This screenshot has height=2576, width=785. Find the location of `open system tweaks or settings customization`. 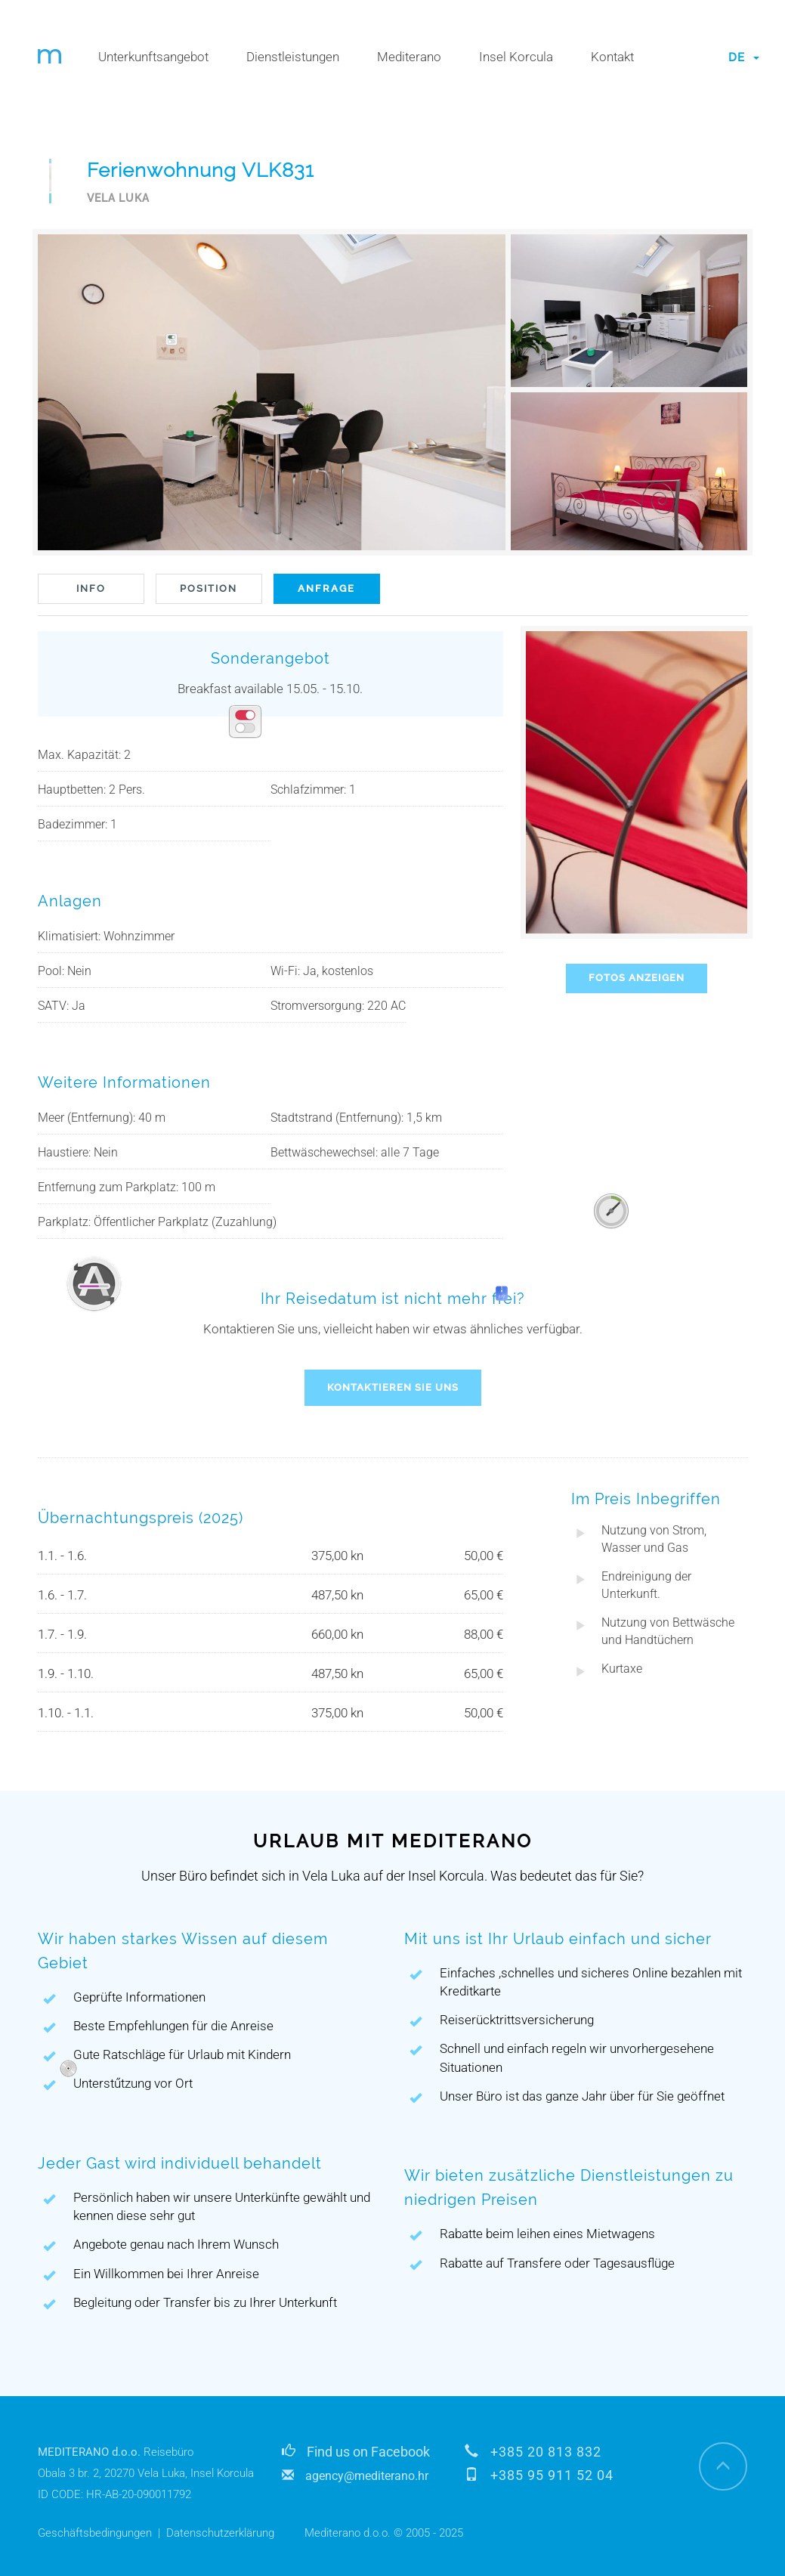

open system tweaks or settings customization is located at coordinates (245, 721).